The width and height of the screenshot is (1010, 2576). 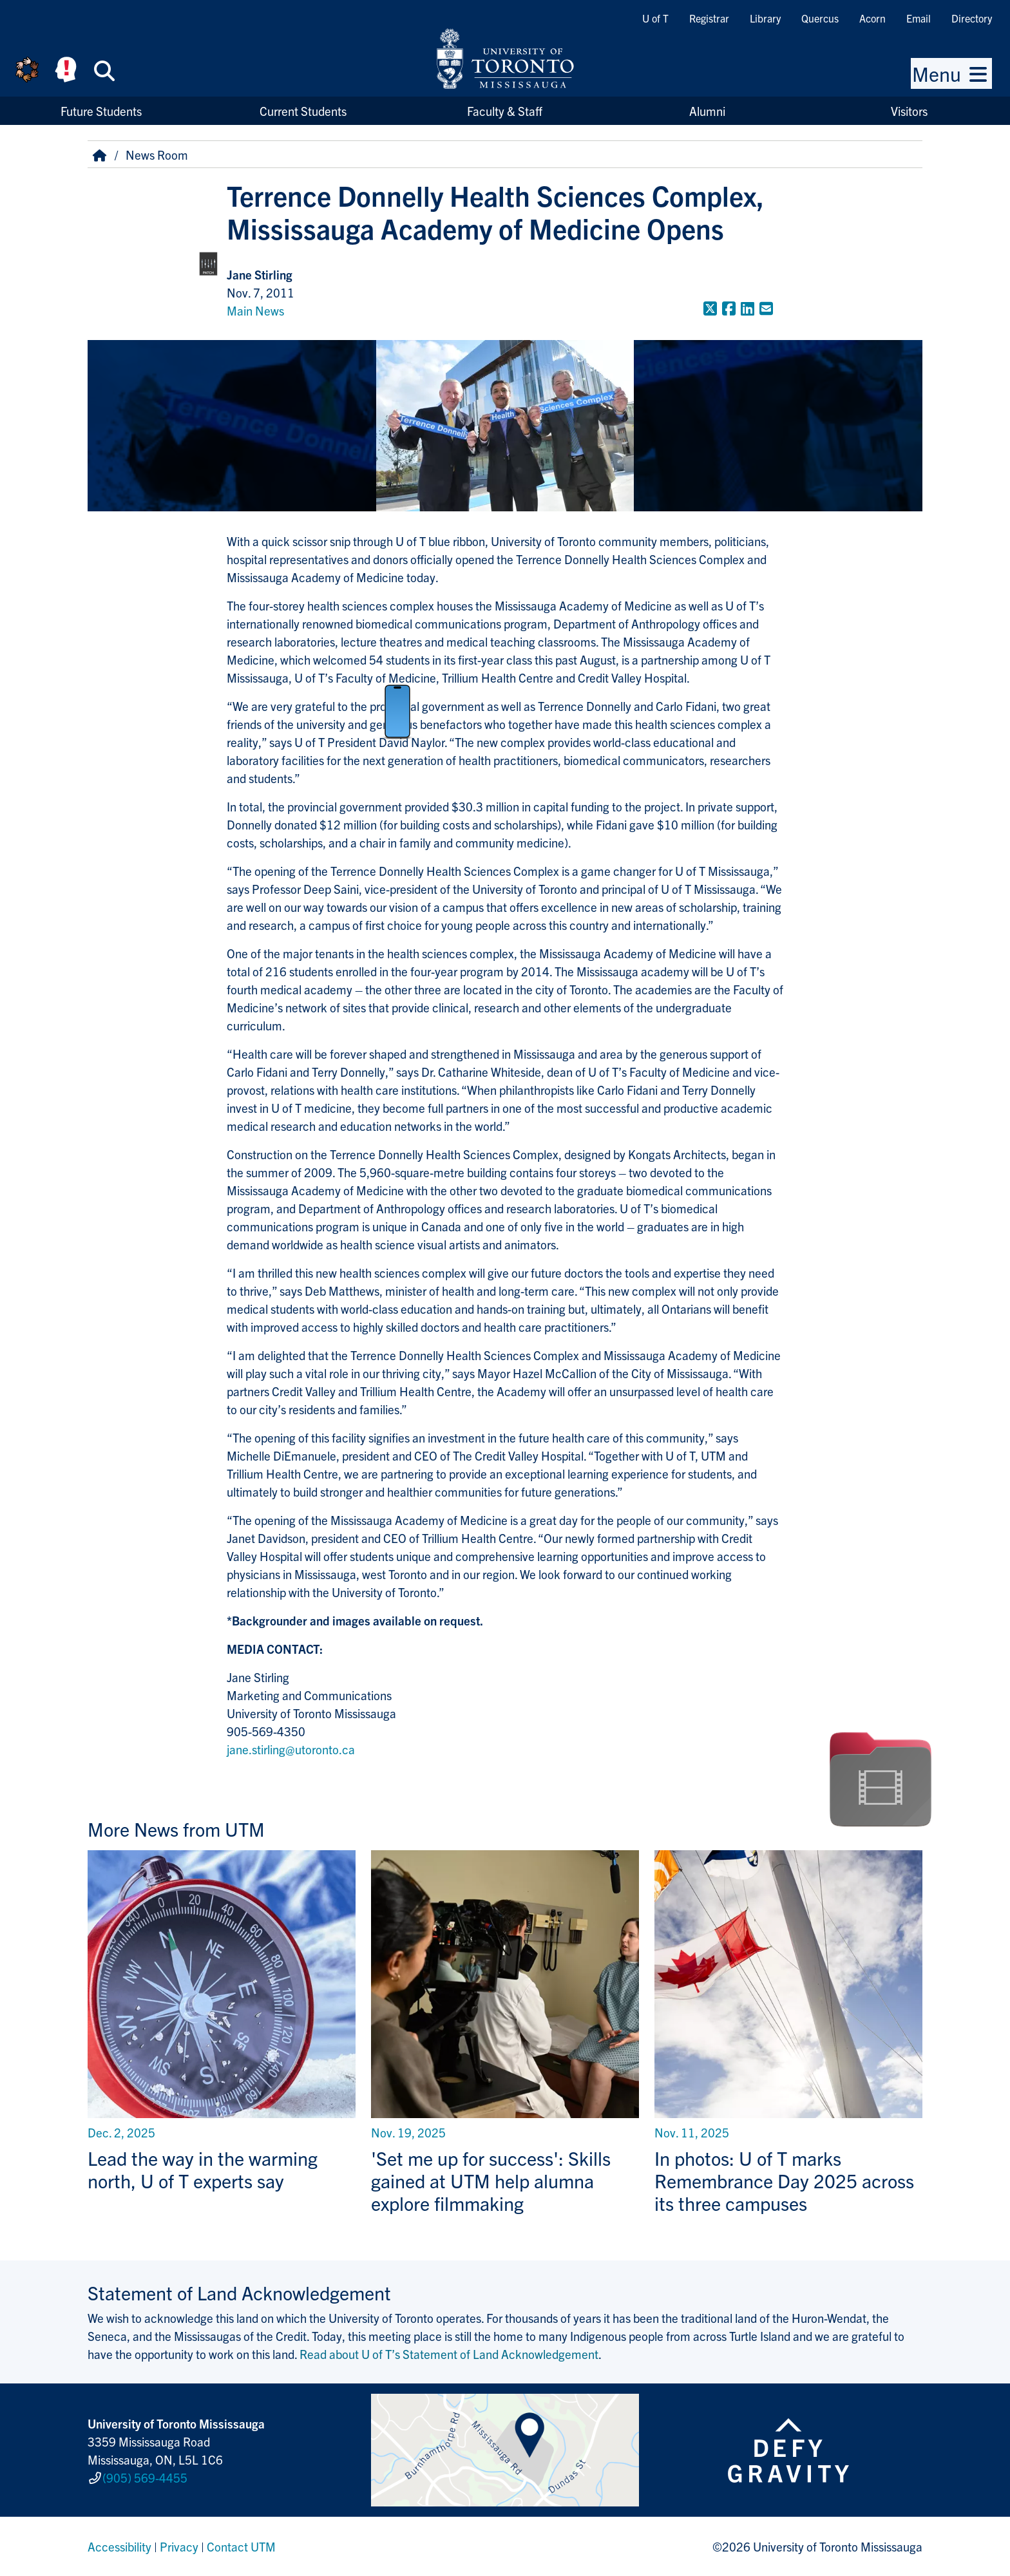 What do you see at coordinates (881, 1779) in the screenshot?
I see `open videos folder` at bounding box center [881, 1779].